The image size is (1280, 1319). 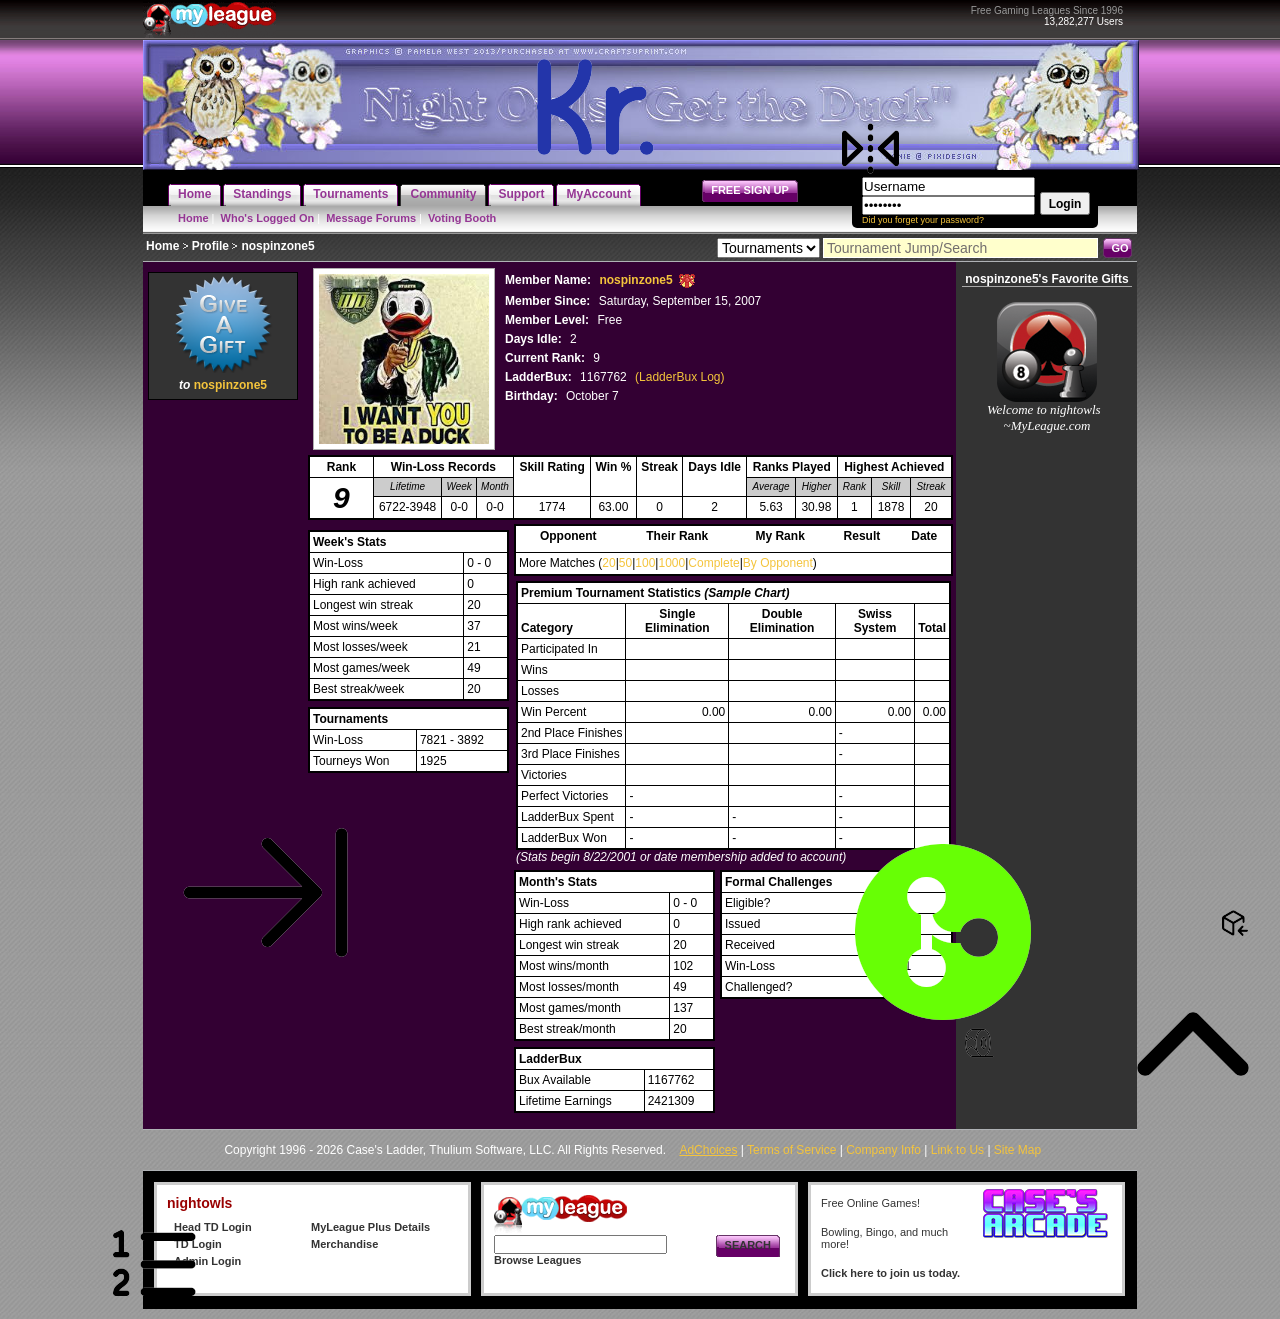 I want to click on collapse an expanded section, so click(x=1193, y=1044).